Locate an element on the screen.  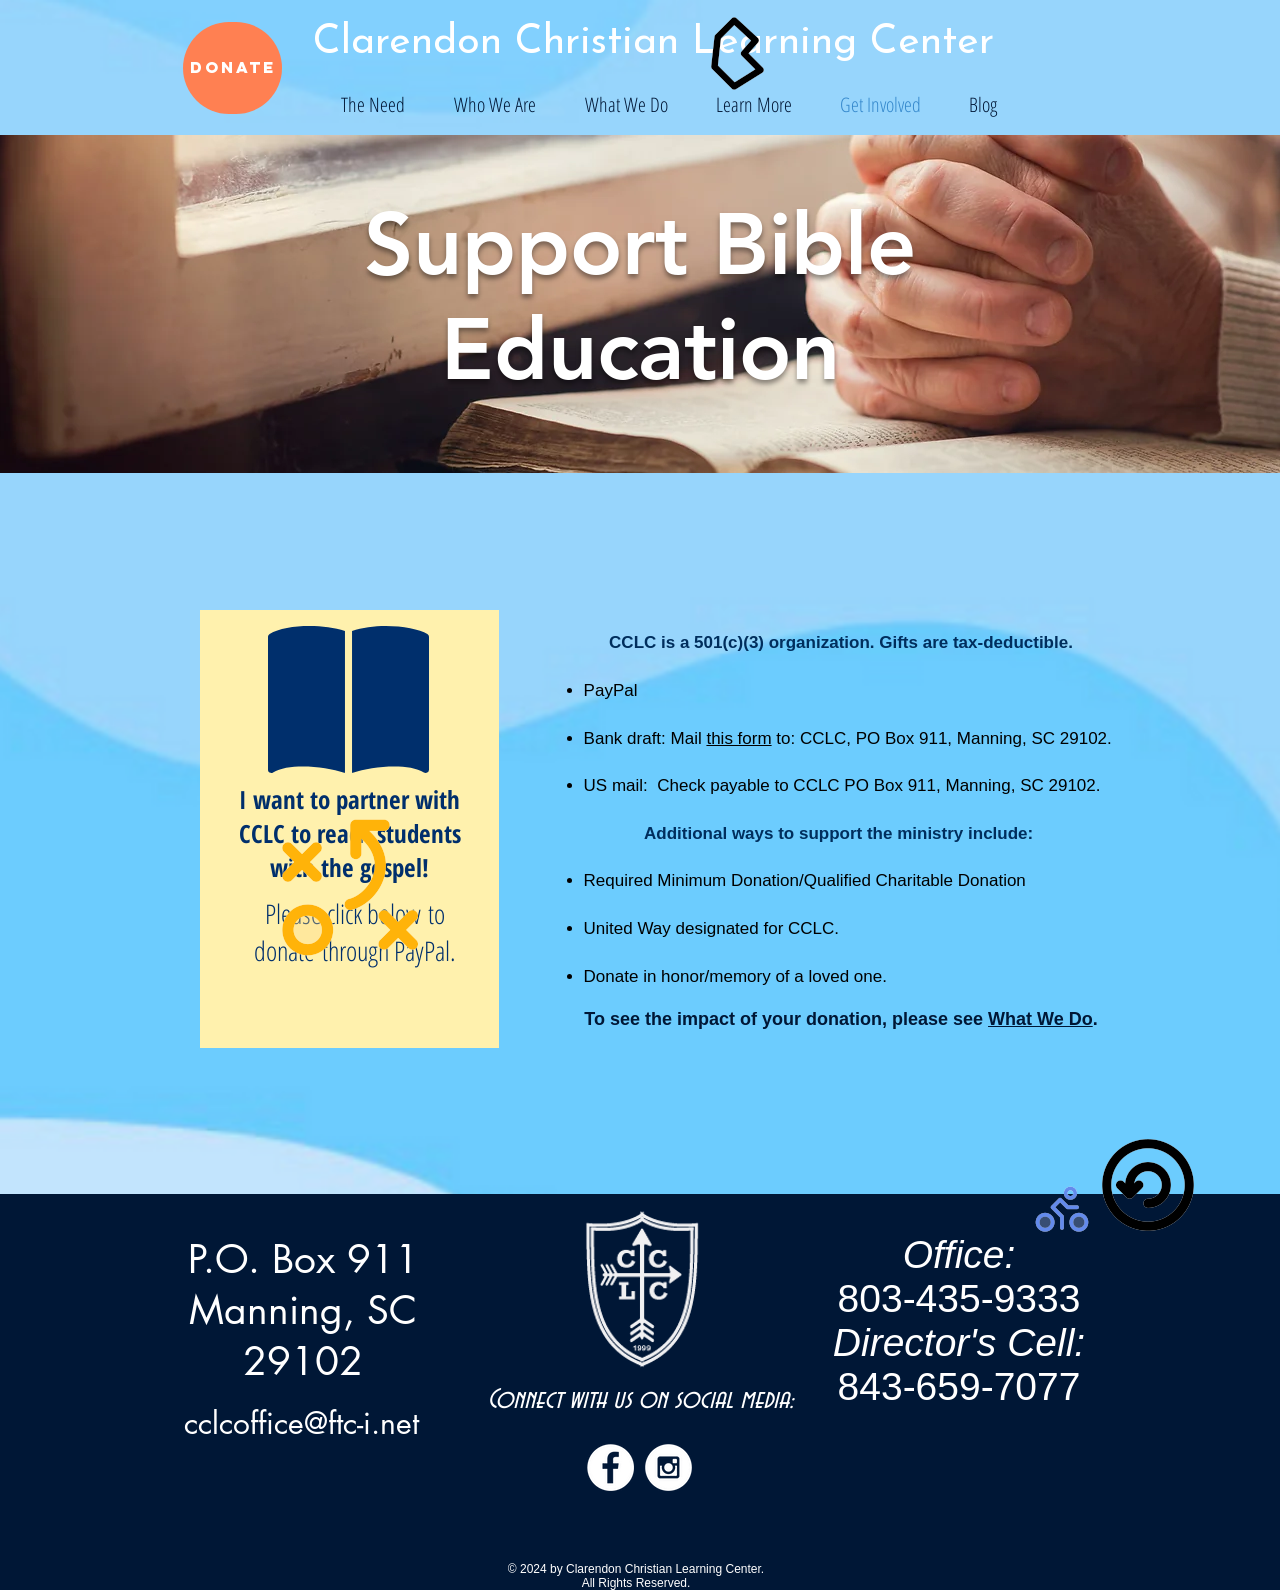
access bike rental or cycling options is located at coordinates (1062, 1211).